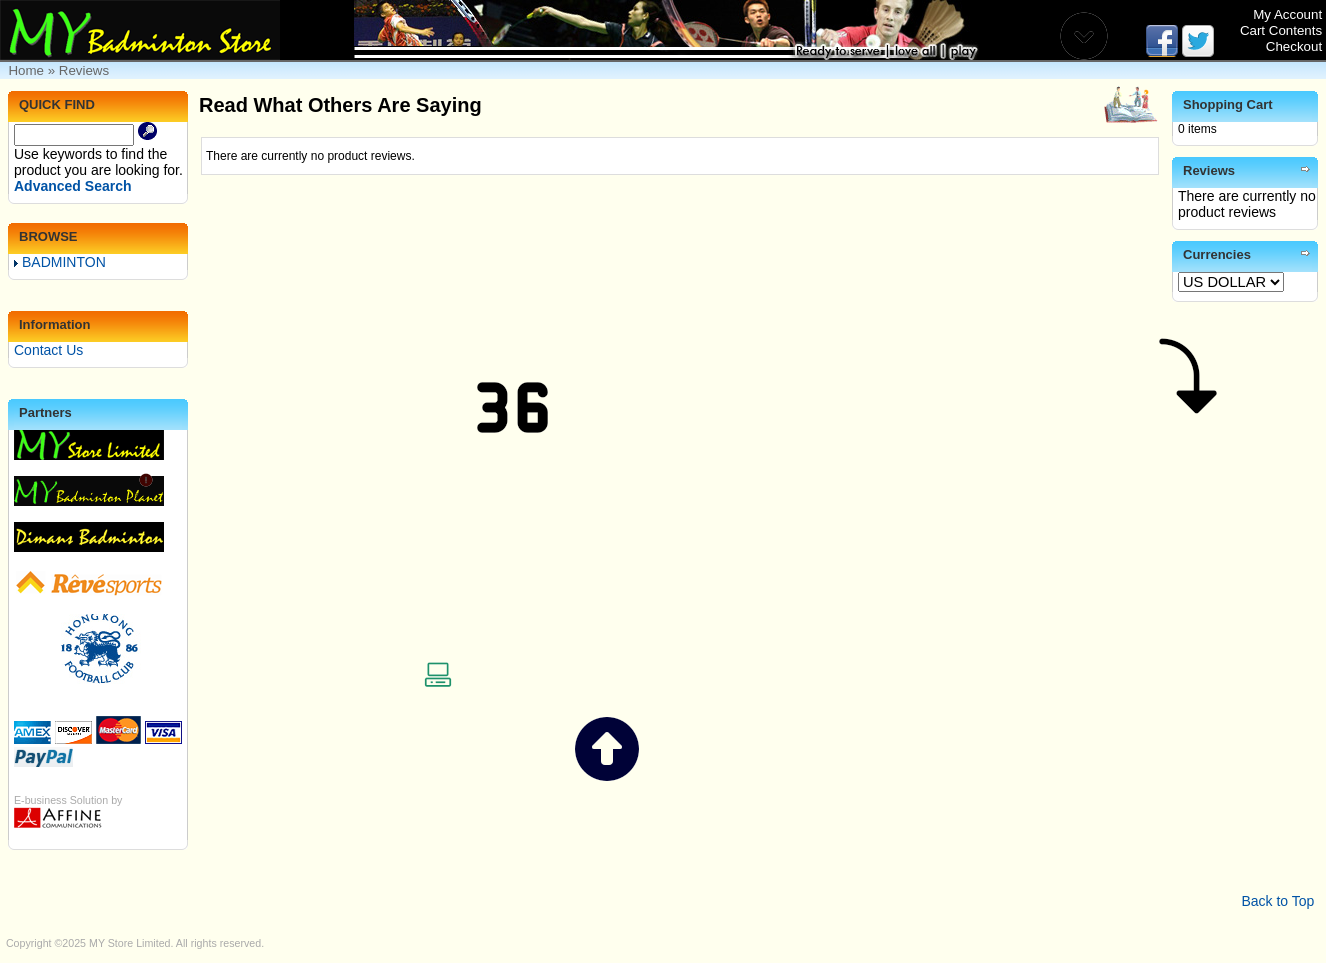 Image resolution: width=1326 pixels, height=963 pixels. I want to click on expand to show more content, so click(1084, 36).